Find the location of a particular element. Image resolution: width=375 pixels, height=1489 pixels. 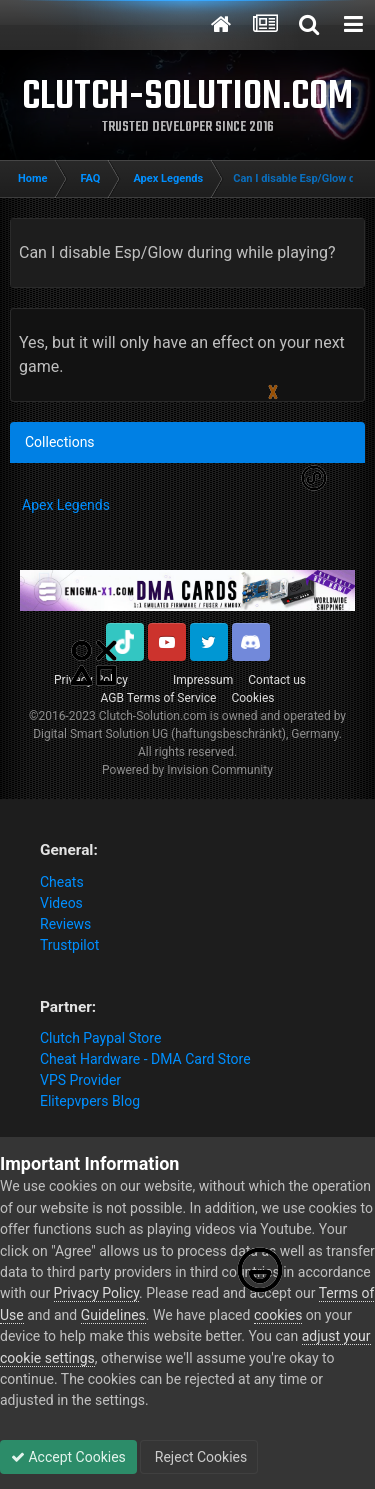

close or dismiss a dialog is located at coordinates (273, 392).